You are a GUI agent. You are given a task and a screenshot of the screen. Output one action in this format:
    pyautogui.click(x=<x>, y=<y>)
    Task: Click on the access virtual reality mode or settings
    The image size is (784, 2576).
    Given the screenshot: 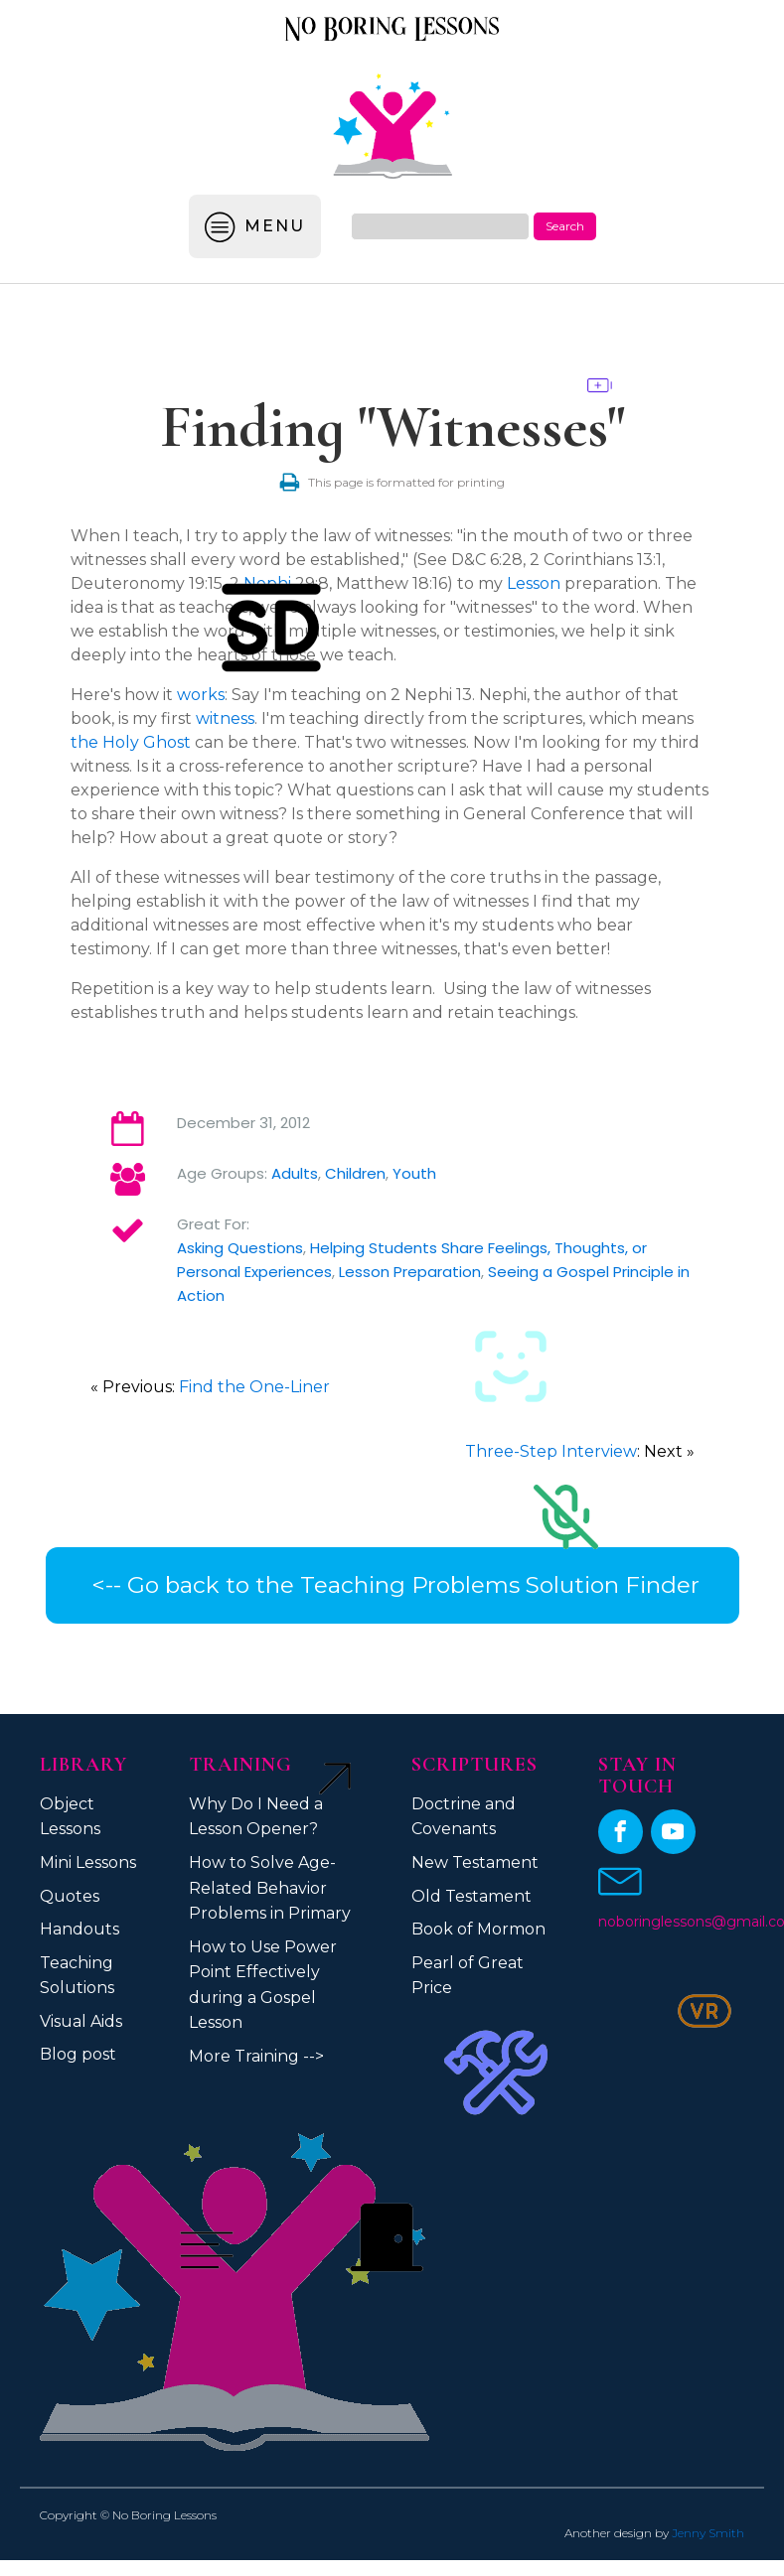 What is the action you would take?
    pyautogui.click(x=705, y=2011)
    